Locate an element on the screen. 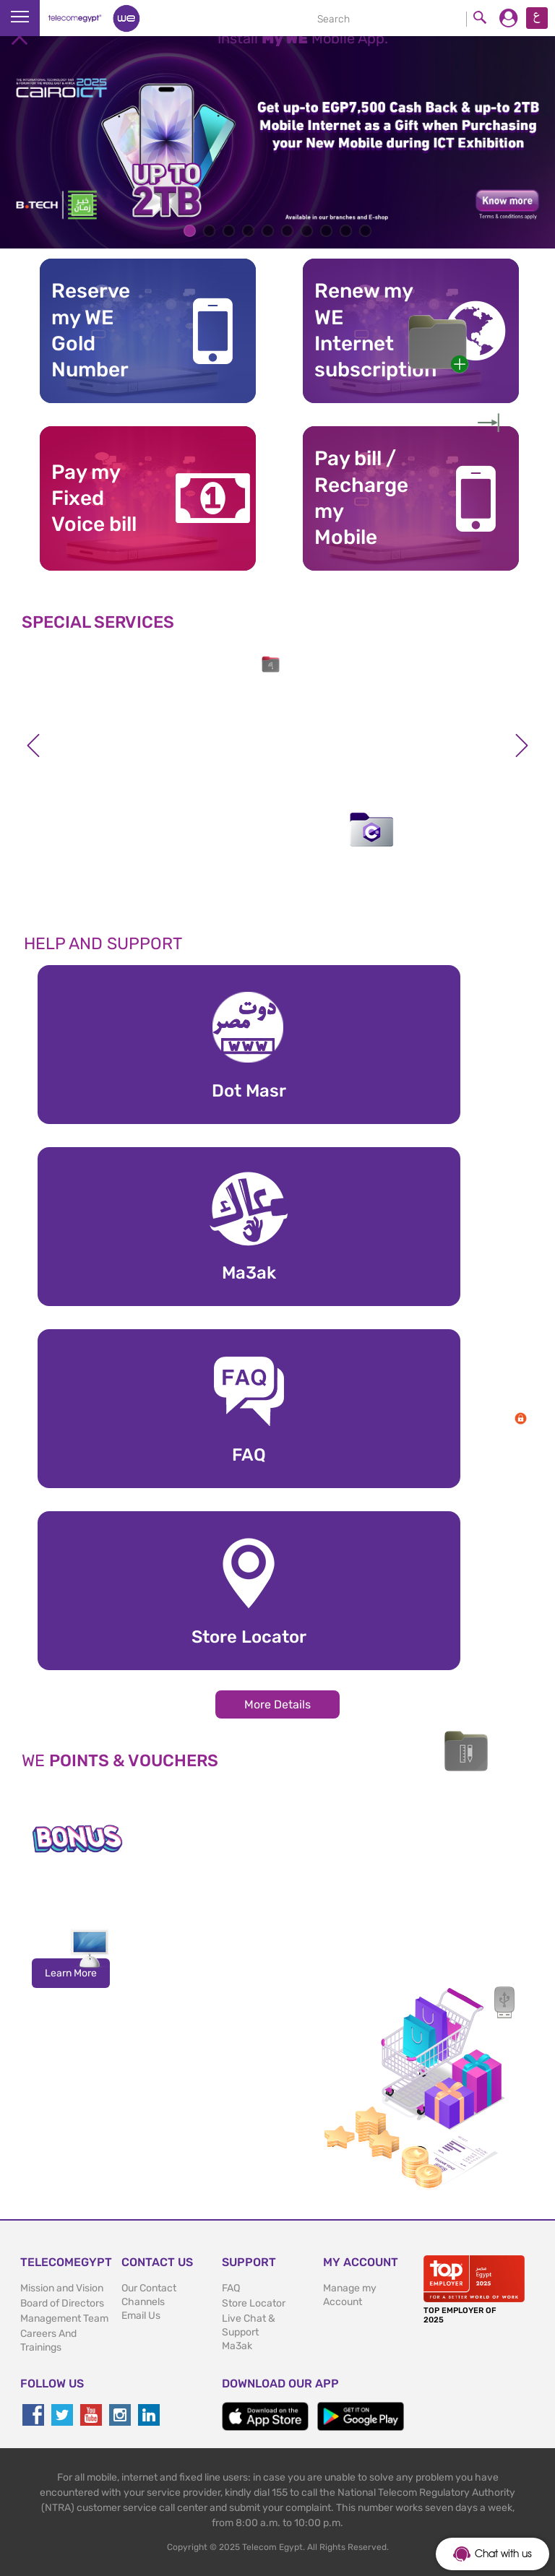  folder containing C# project files is located at coordinates (371, 831).